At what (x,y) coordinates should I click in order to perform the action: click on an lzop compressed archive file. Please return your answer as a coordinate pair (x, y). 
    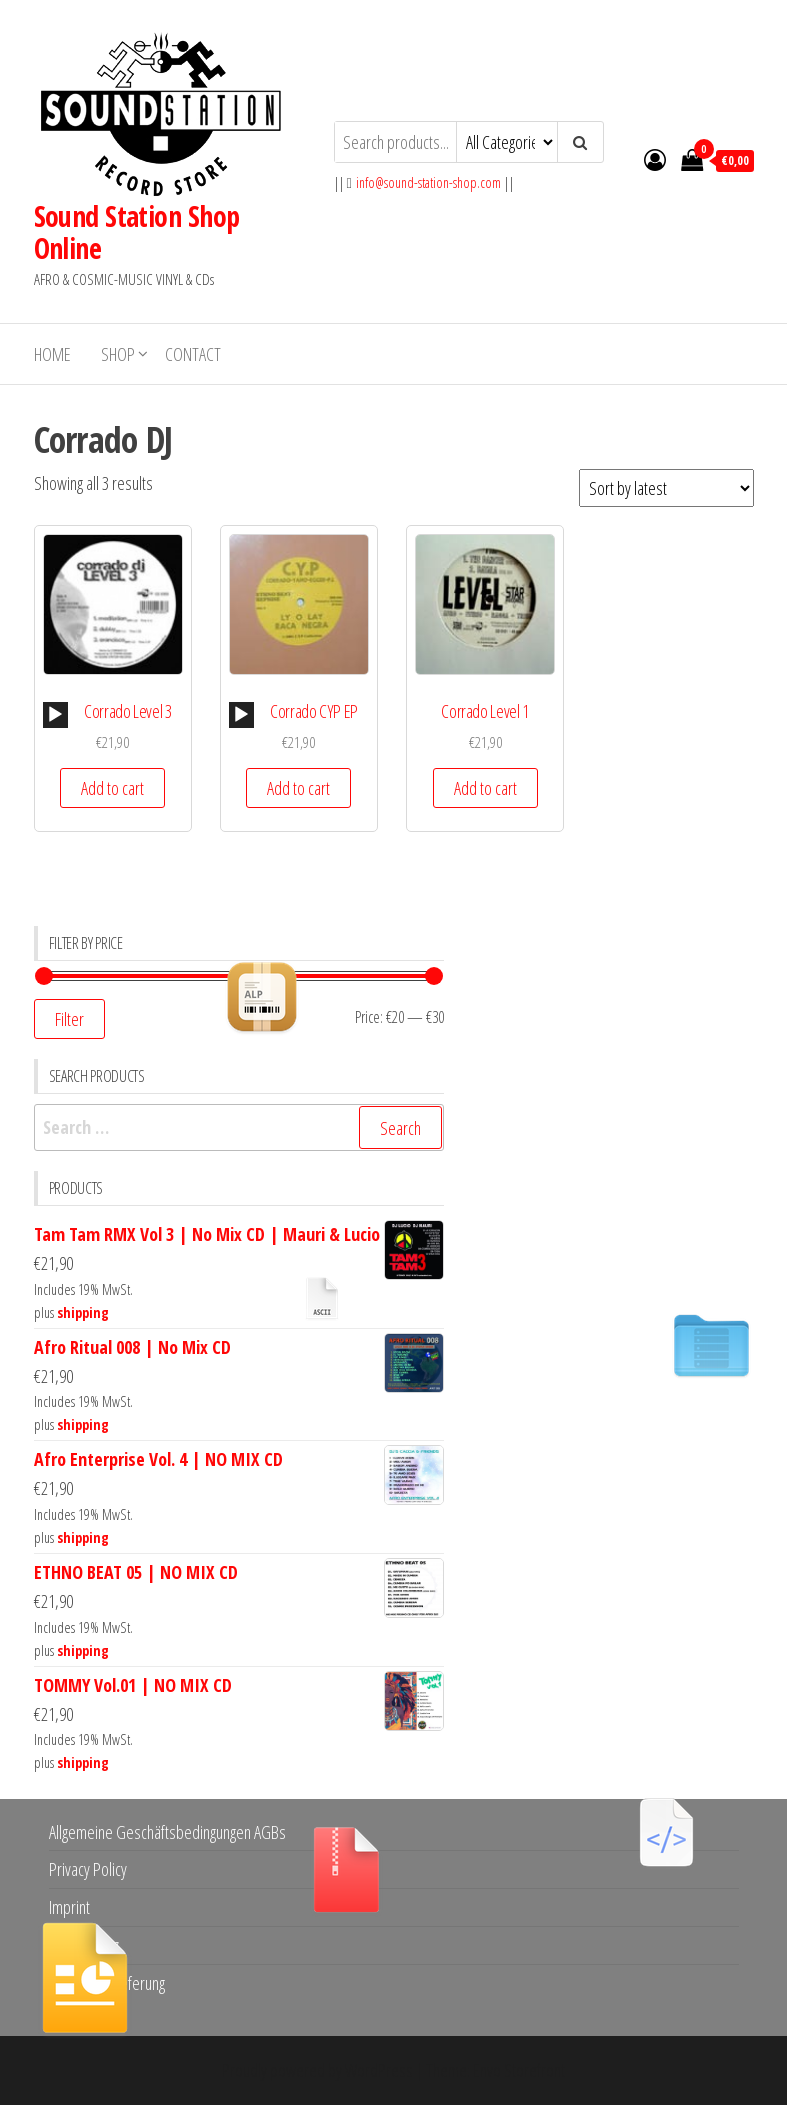
    Looking at the image, I should click on (346, 1871).